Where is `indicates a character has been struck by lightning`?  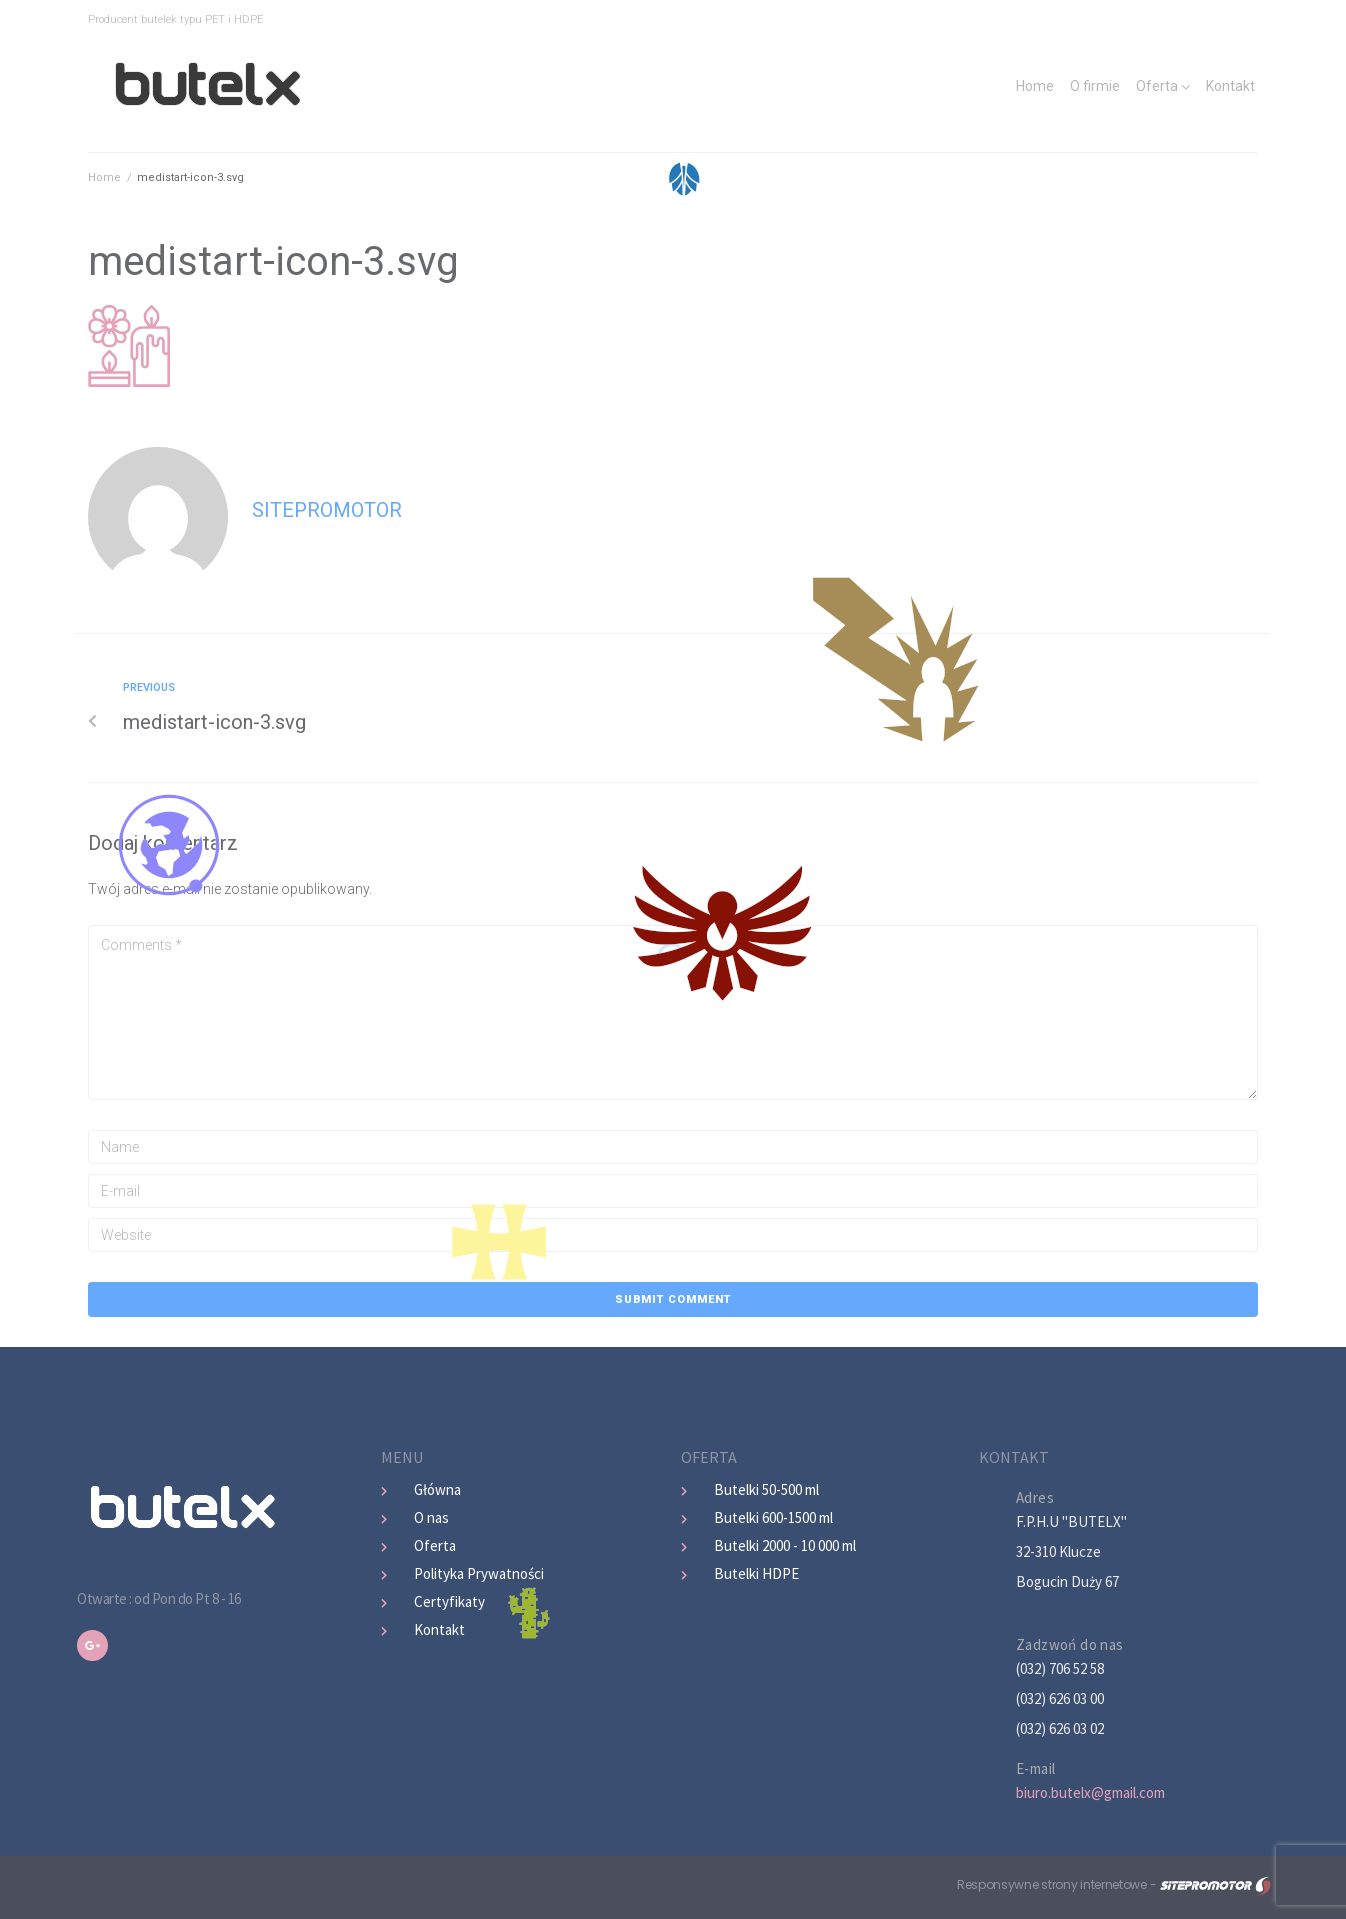 indicates a character has been struck by lightning is located at coordinates (895, 659).